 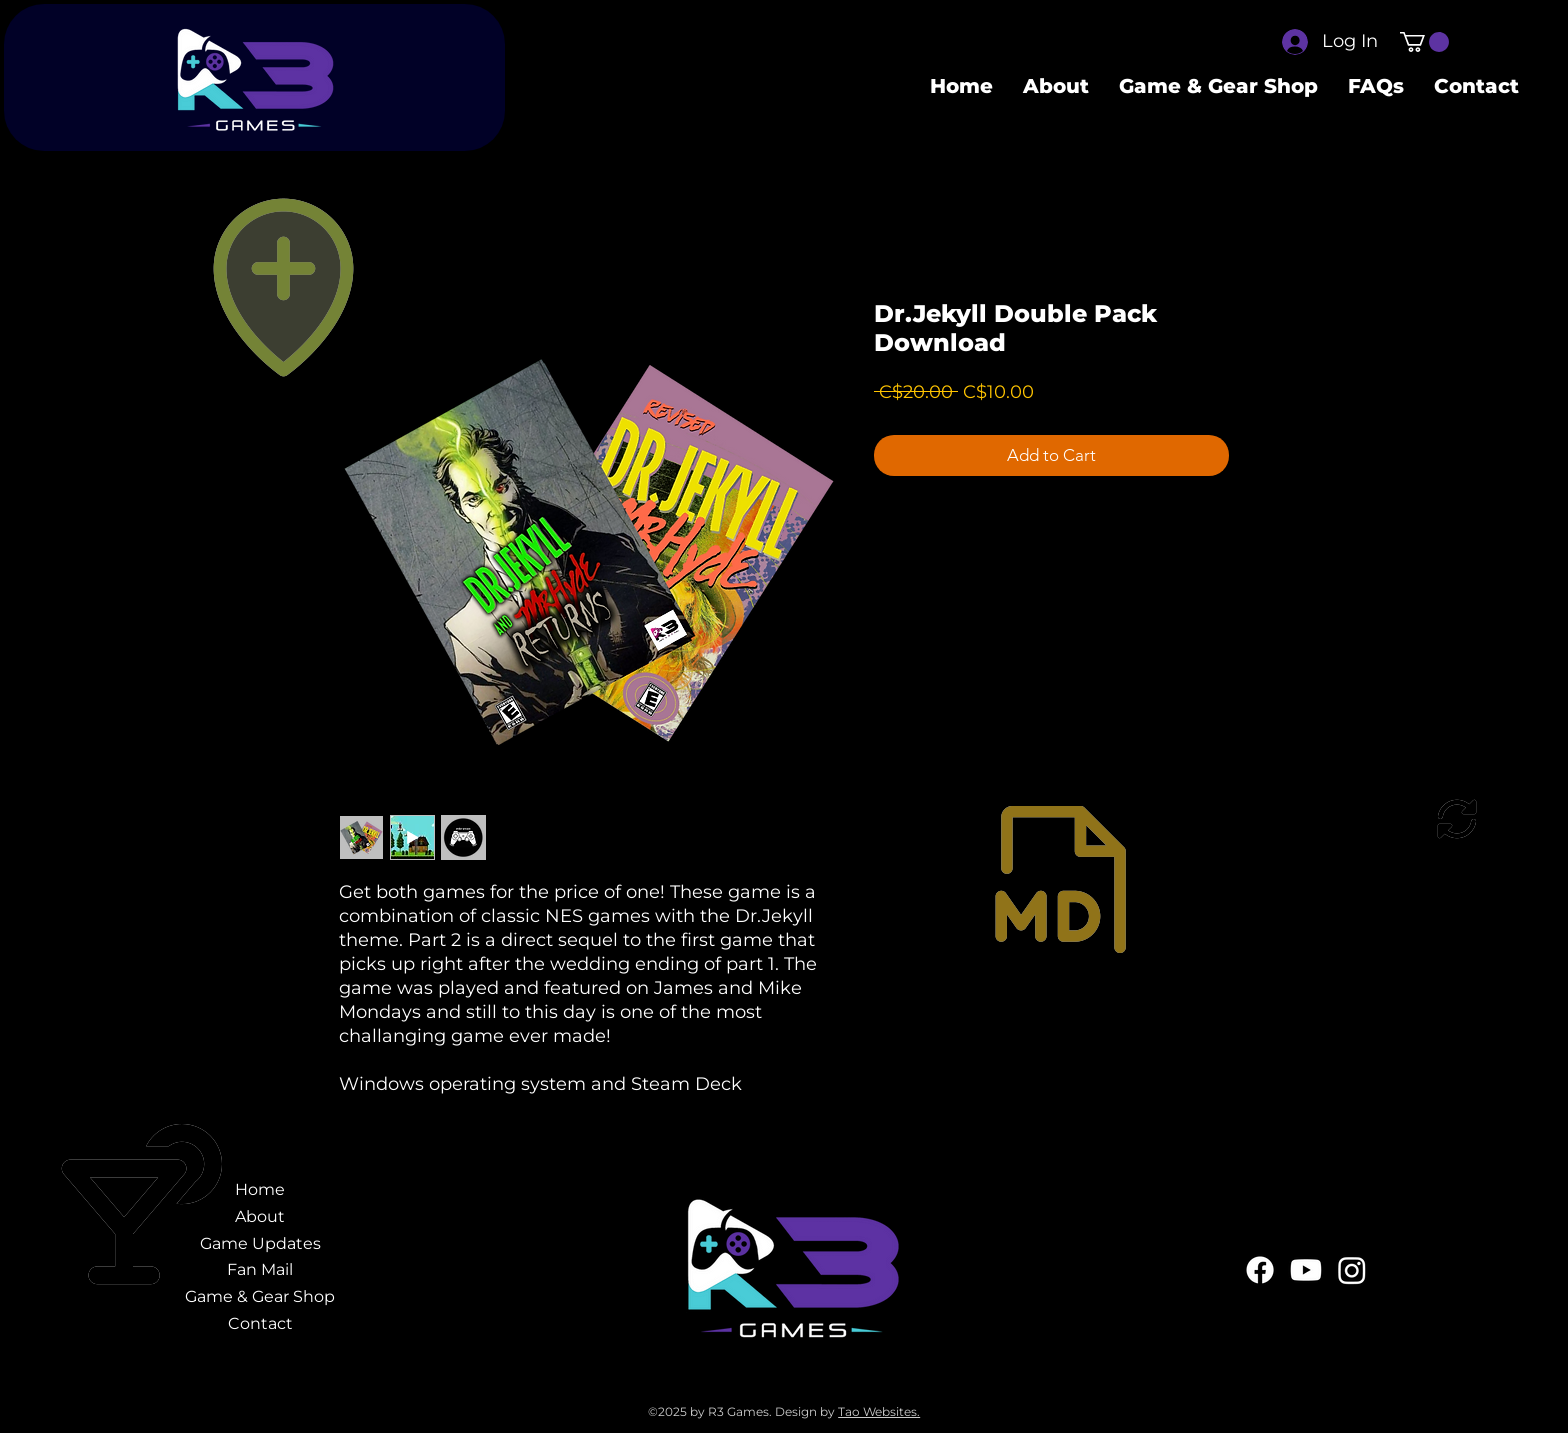 I want to click on open a markdown file, so click(x=1063, y=879).